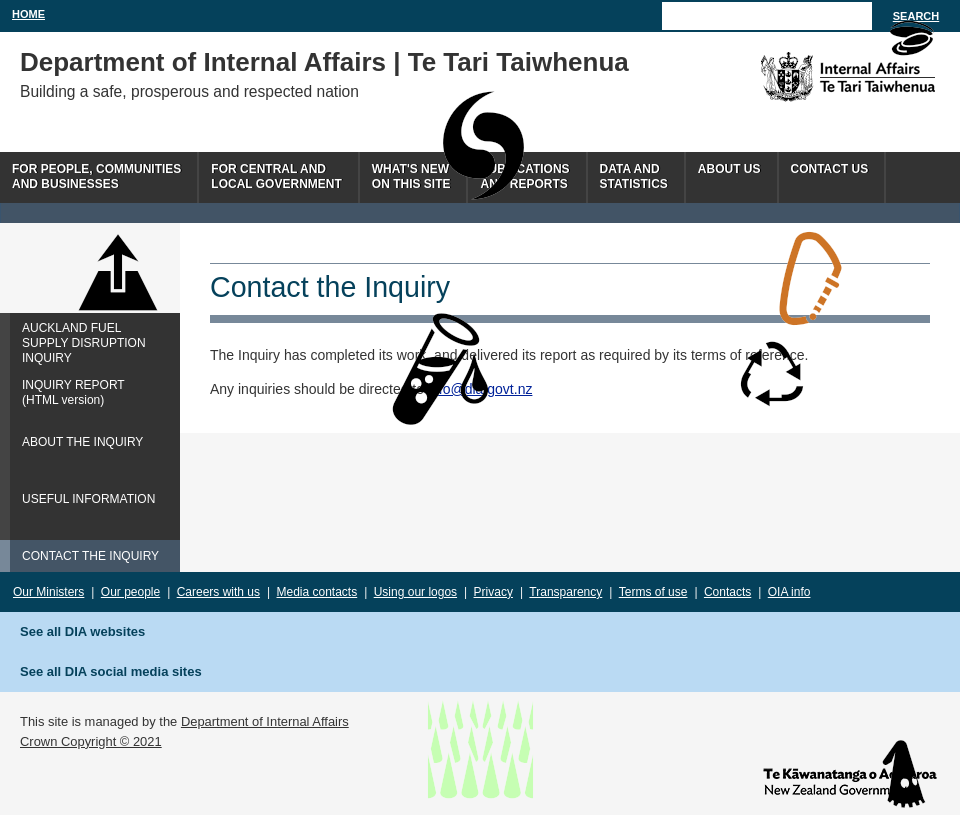 The image size is (960, 815). What do you see at coordinates (904, 774) in the screenshot?
I see `select cultist character class` at bounding box center [904, 774].